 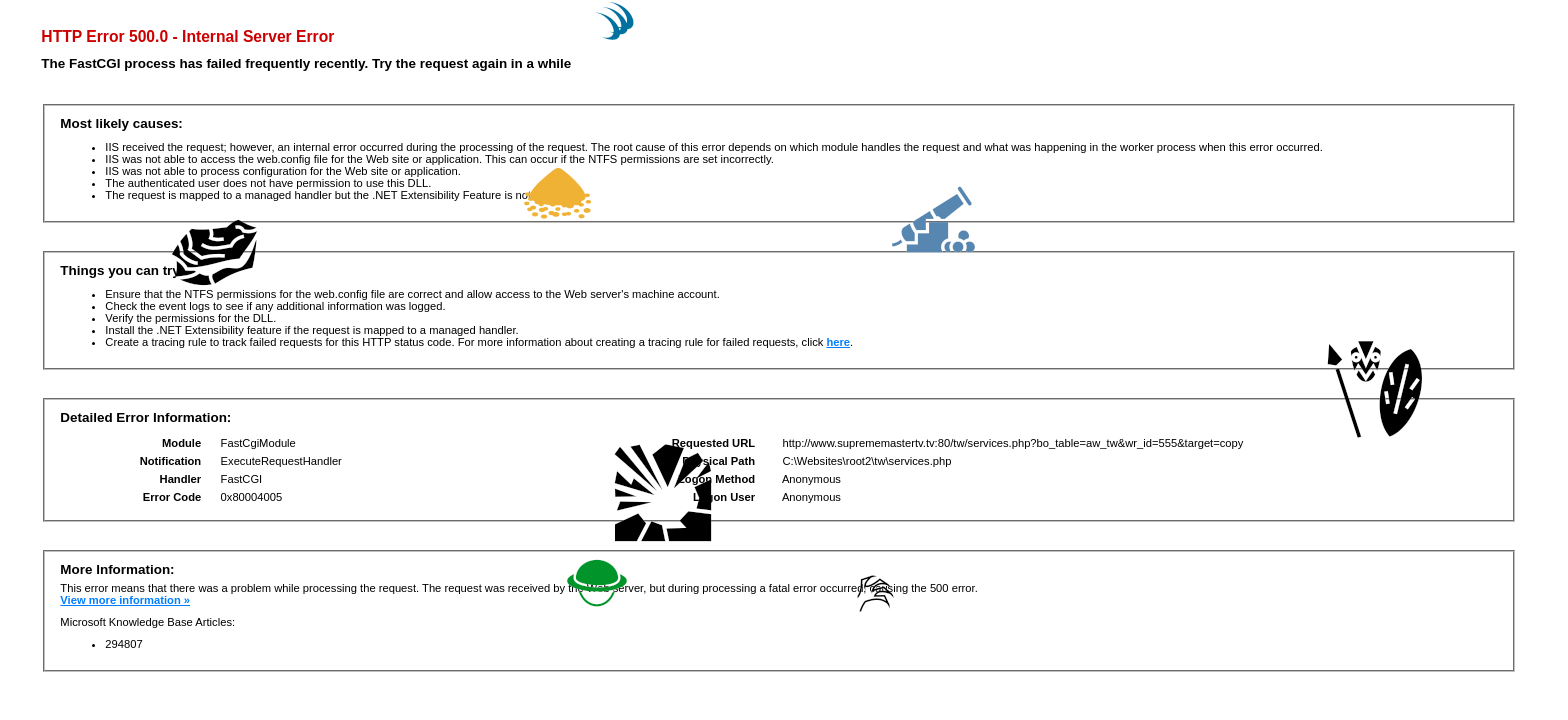 What do you see at coordinates (614, 21) in the screenshot?
I see `attack or slash action in a game` at bounding box center [614, 21].